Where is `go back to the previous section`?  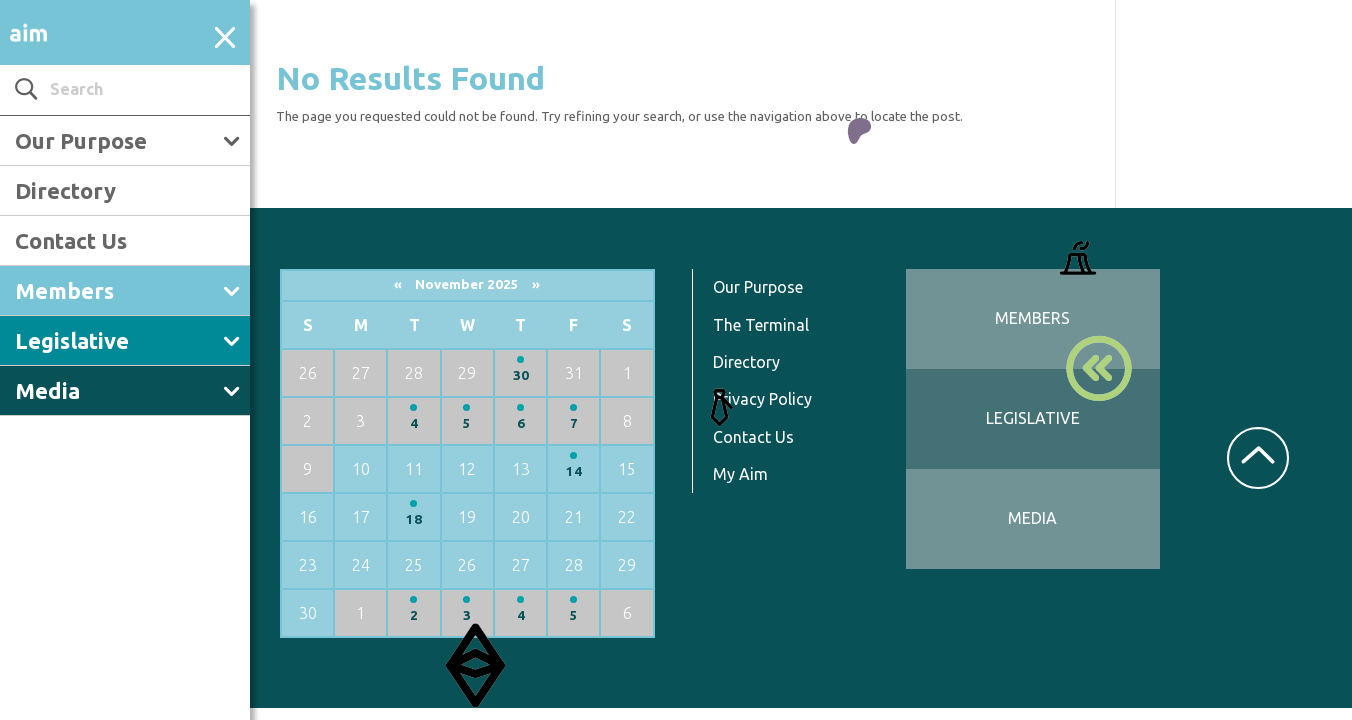 go back to the previous section is located at coordinates (1099, 368).